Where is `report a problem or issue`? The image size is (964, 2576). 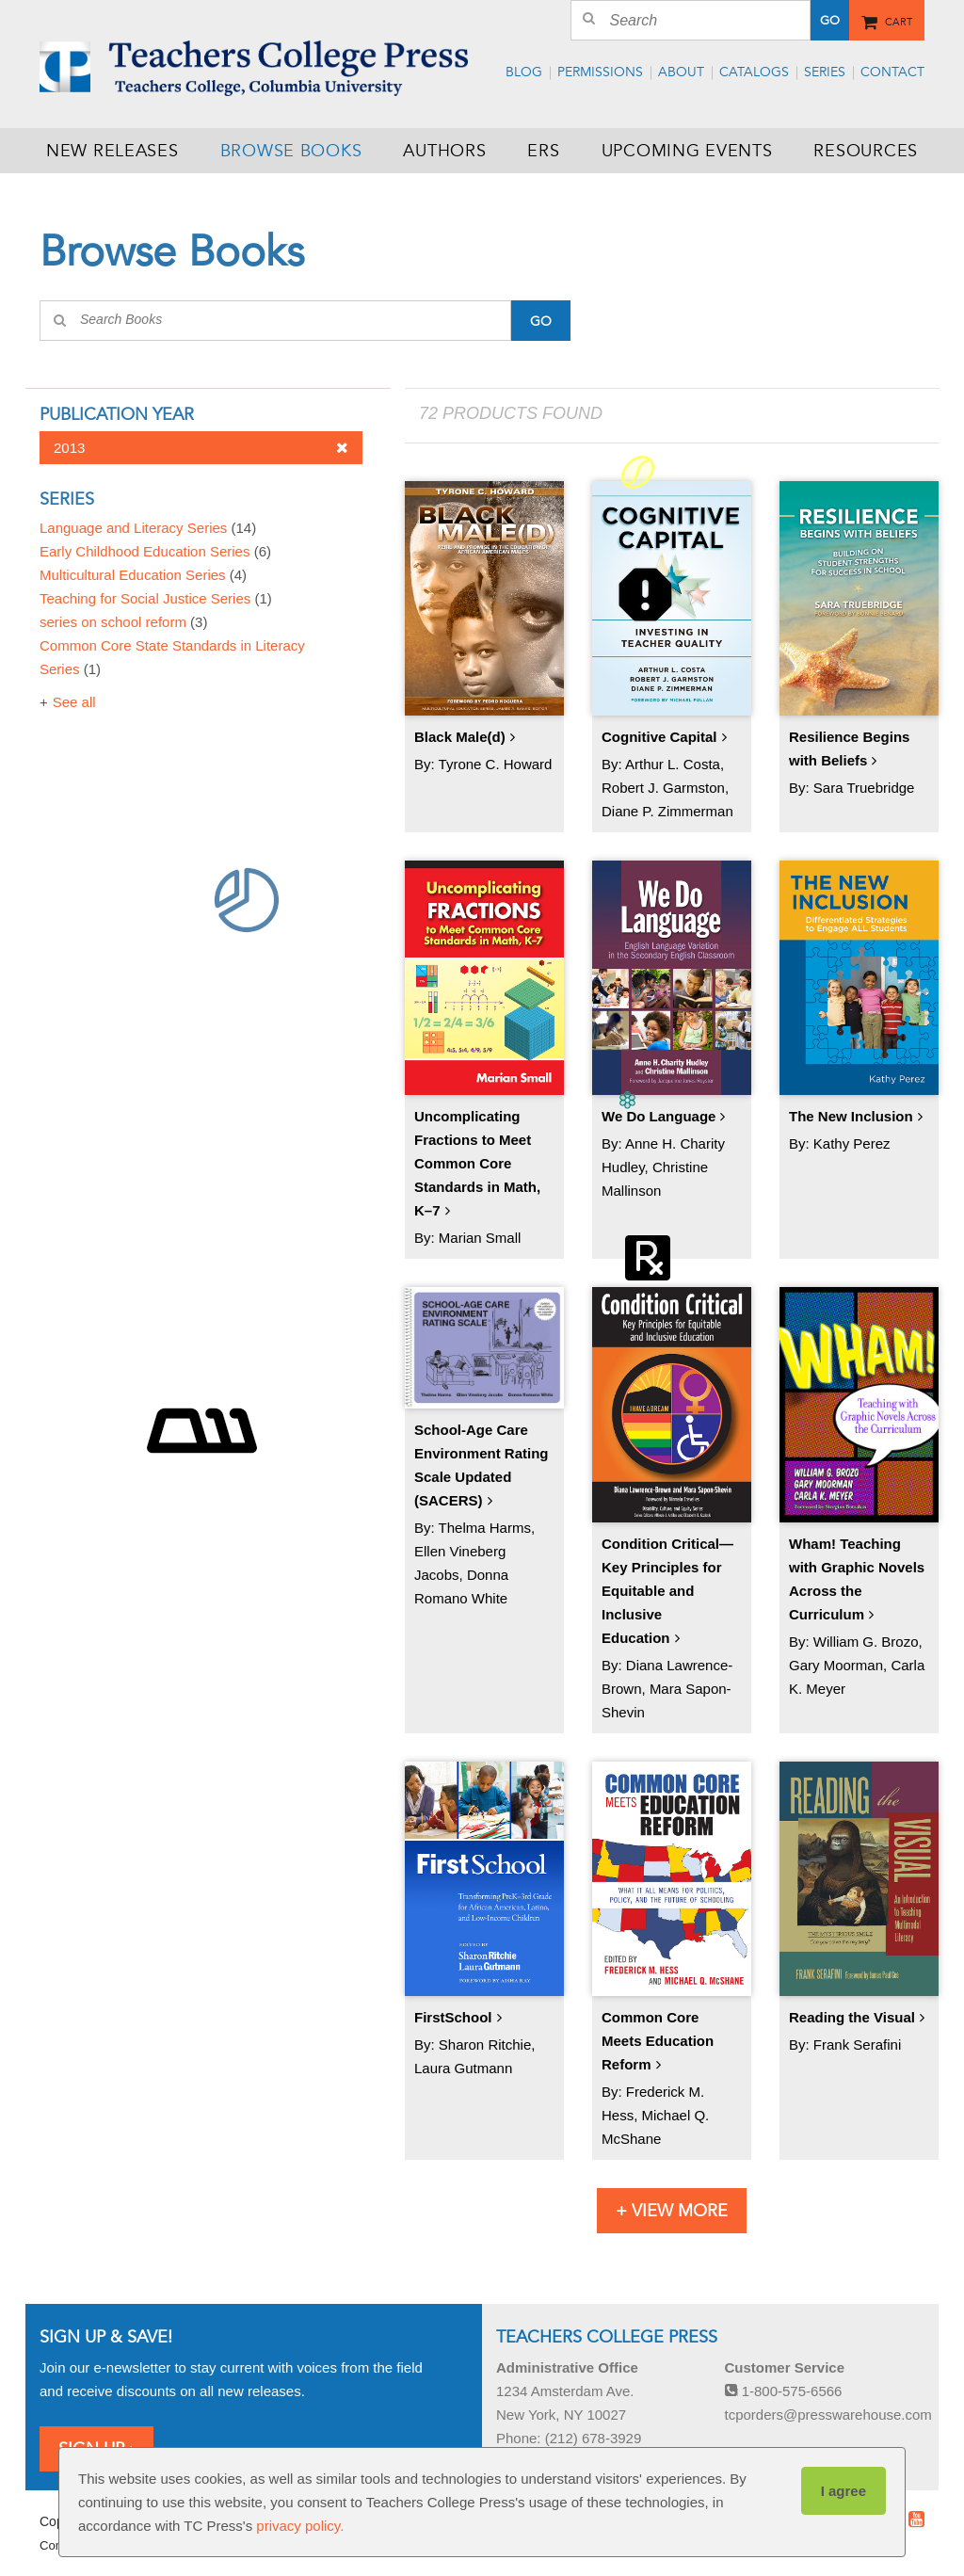 report a problem or issue is located at coordinates (645, 594).